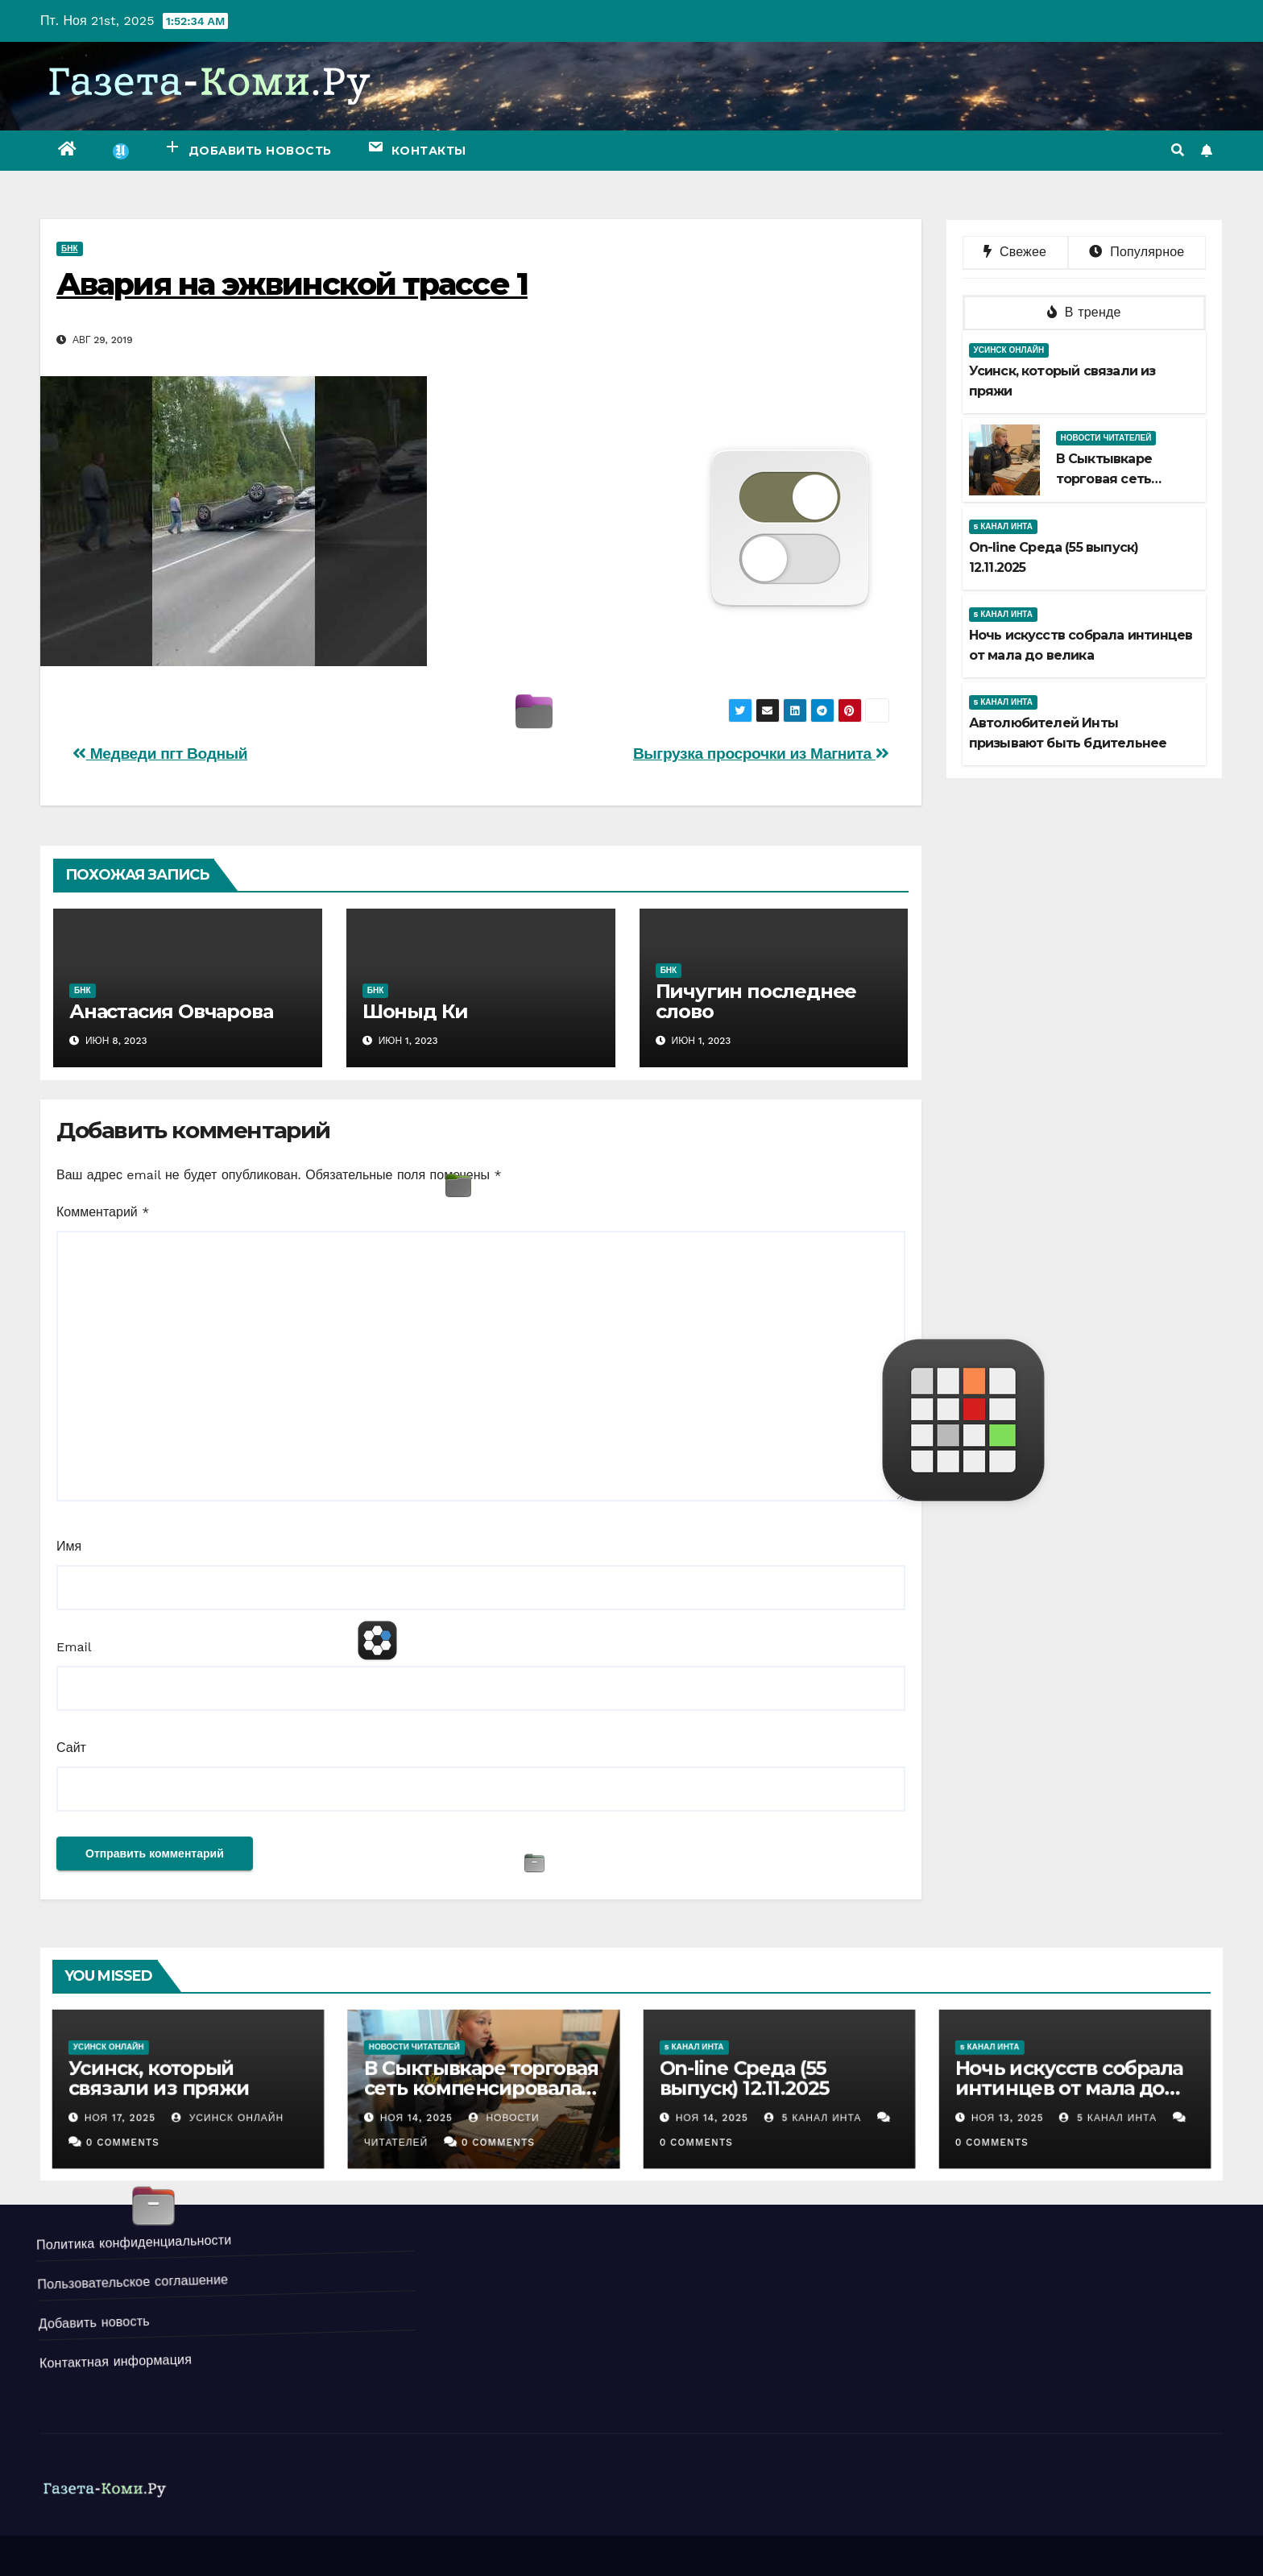 This screenshot has width=1263, height=2576. Describe the element at coordinates (534, 711) in the screenshot. I see `open folder containing files` at that location.